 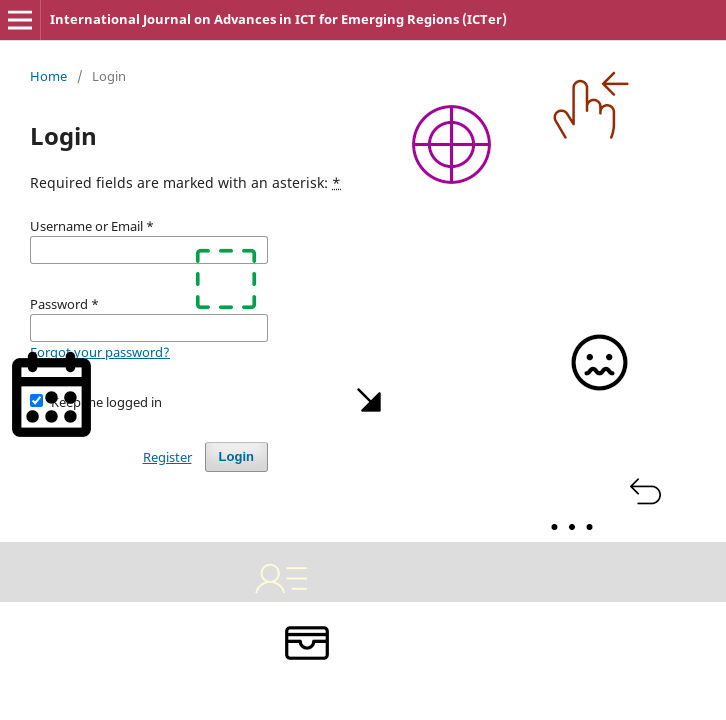 I want to click on access your wallet or saved payment methods, so click(x=307, y=643).